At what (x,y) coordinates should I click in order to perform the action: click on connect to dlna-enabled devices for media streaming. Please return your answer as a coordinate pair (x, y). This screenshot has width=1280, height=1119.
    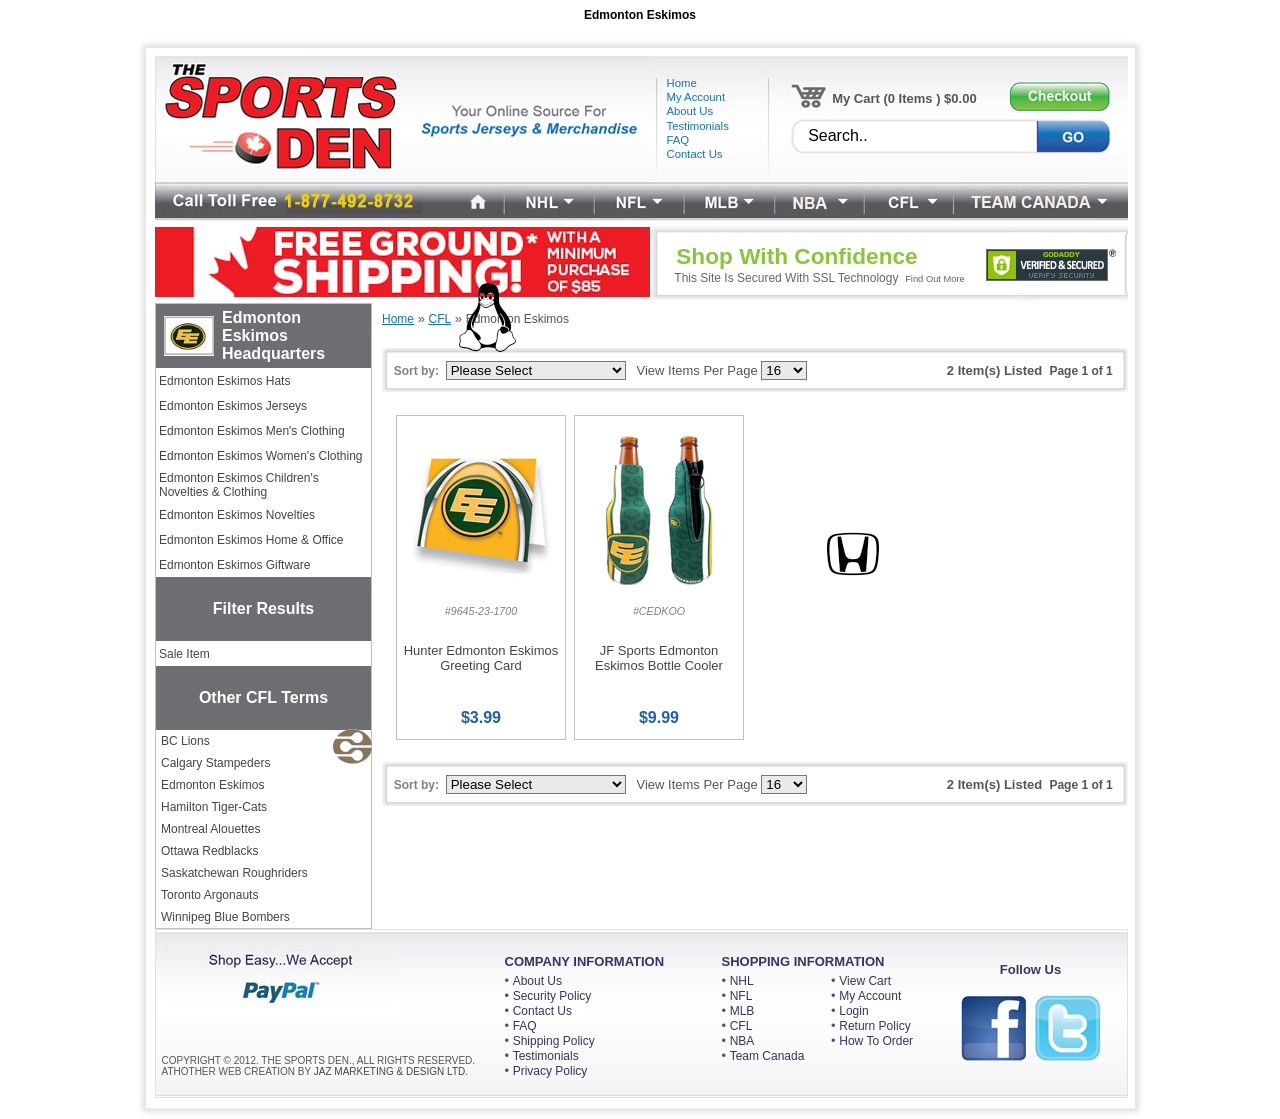
    Looking at the image, I should click on (352, 746).